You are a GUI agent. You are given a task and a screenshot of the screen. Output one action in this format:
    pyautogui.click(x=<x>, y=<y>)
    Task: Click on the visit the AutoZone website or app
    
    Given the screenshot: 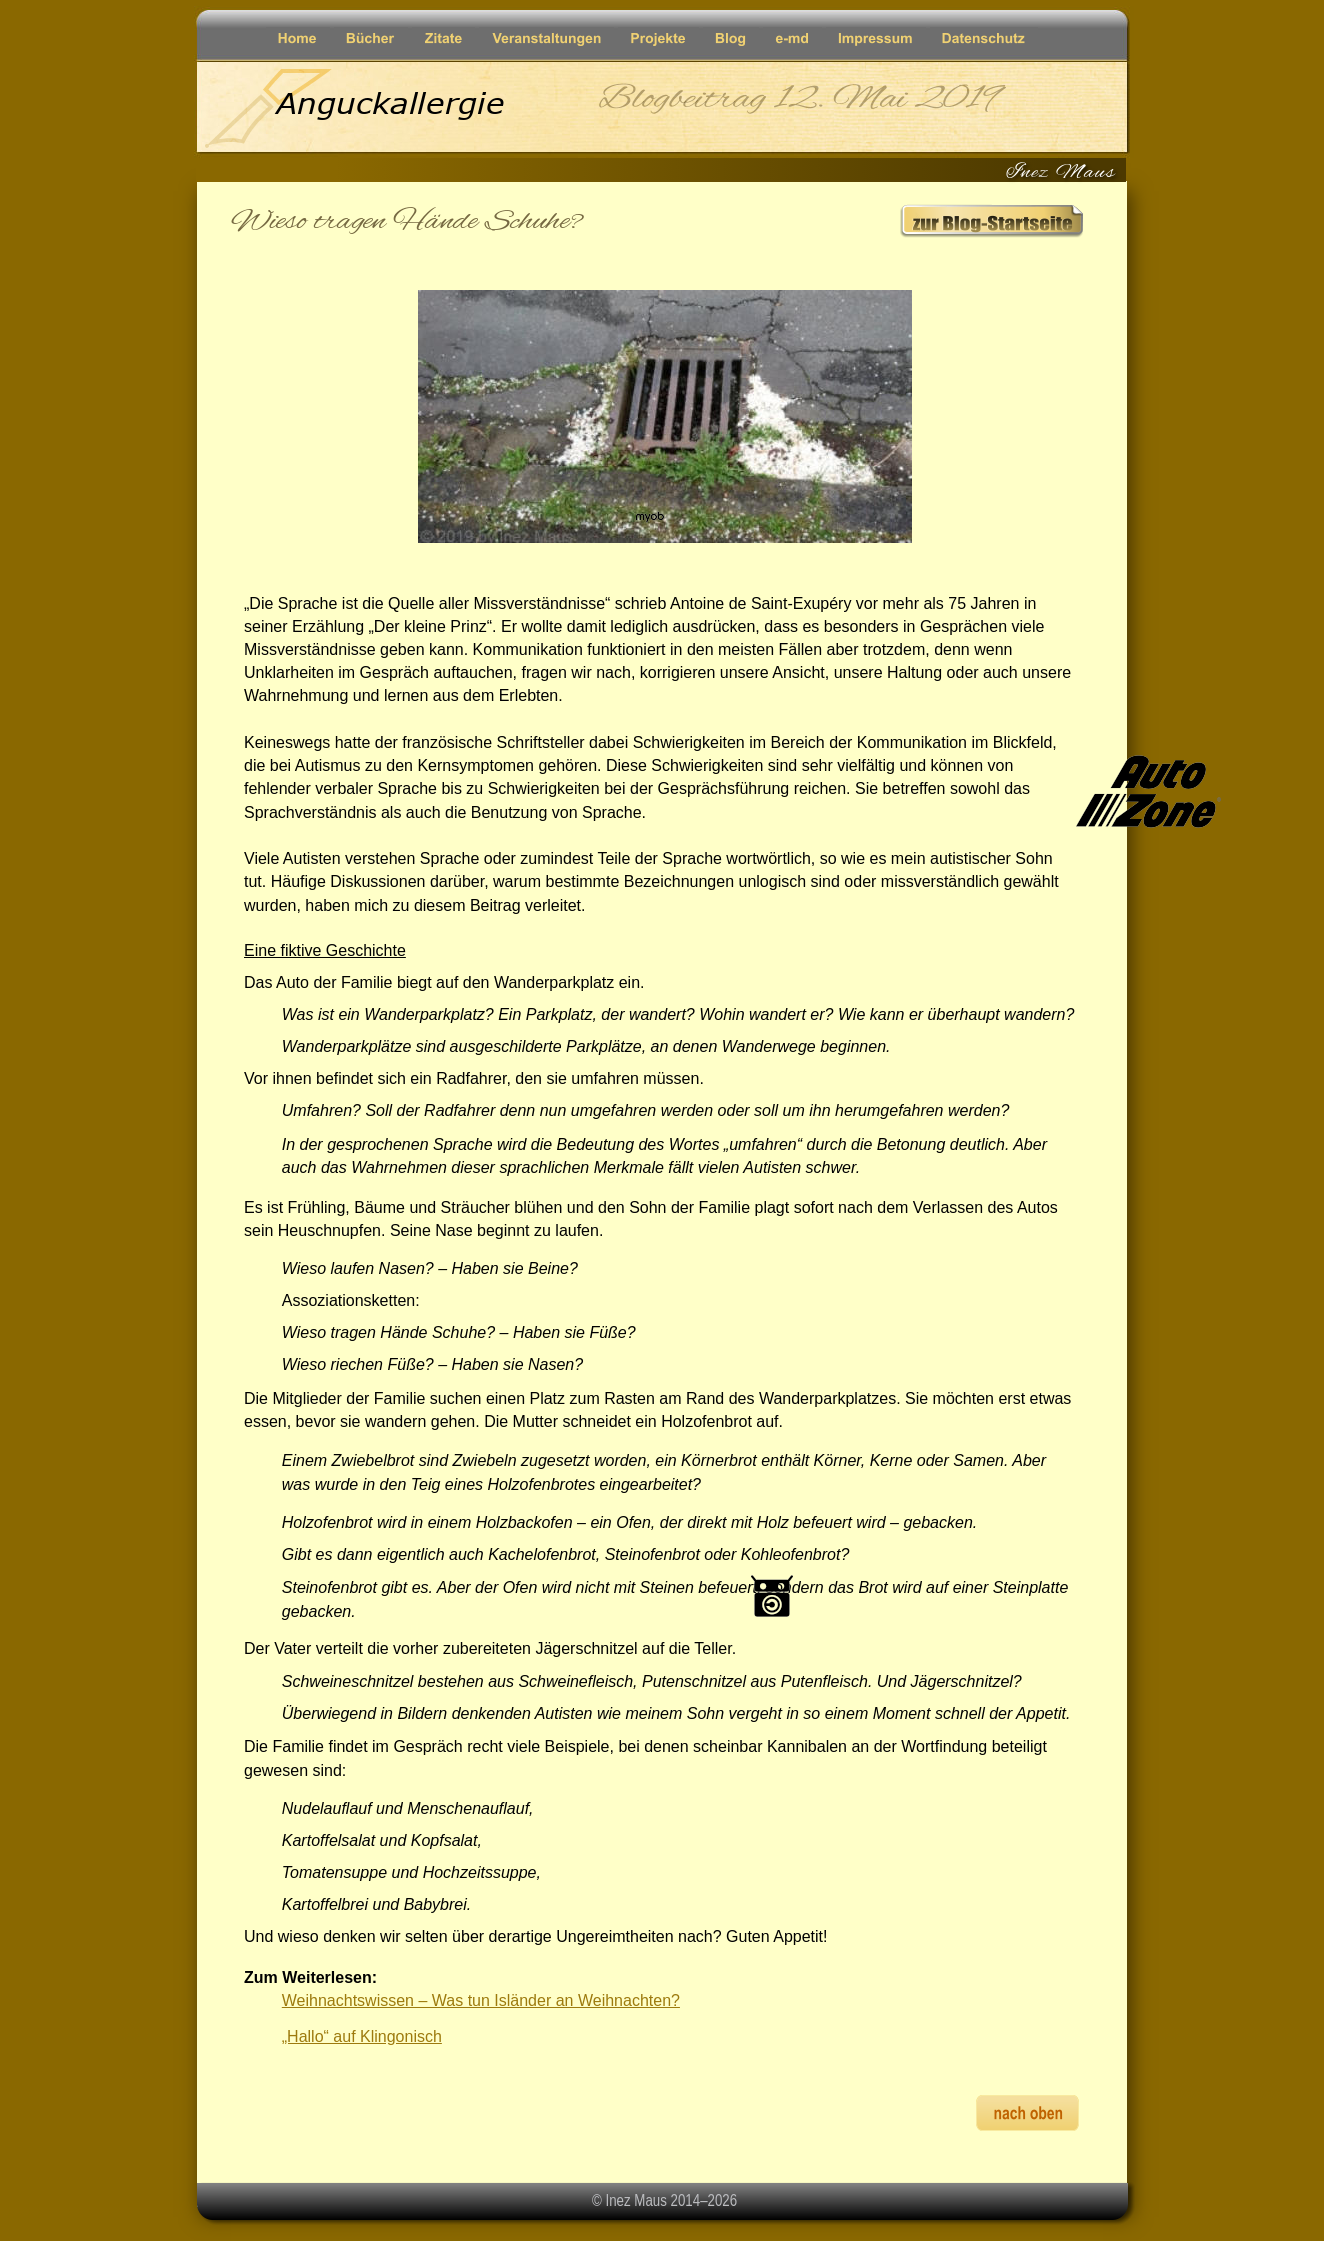 What is the action you would take?
    pyautogui.click(x=1148, y=791)
    